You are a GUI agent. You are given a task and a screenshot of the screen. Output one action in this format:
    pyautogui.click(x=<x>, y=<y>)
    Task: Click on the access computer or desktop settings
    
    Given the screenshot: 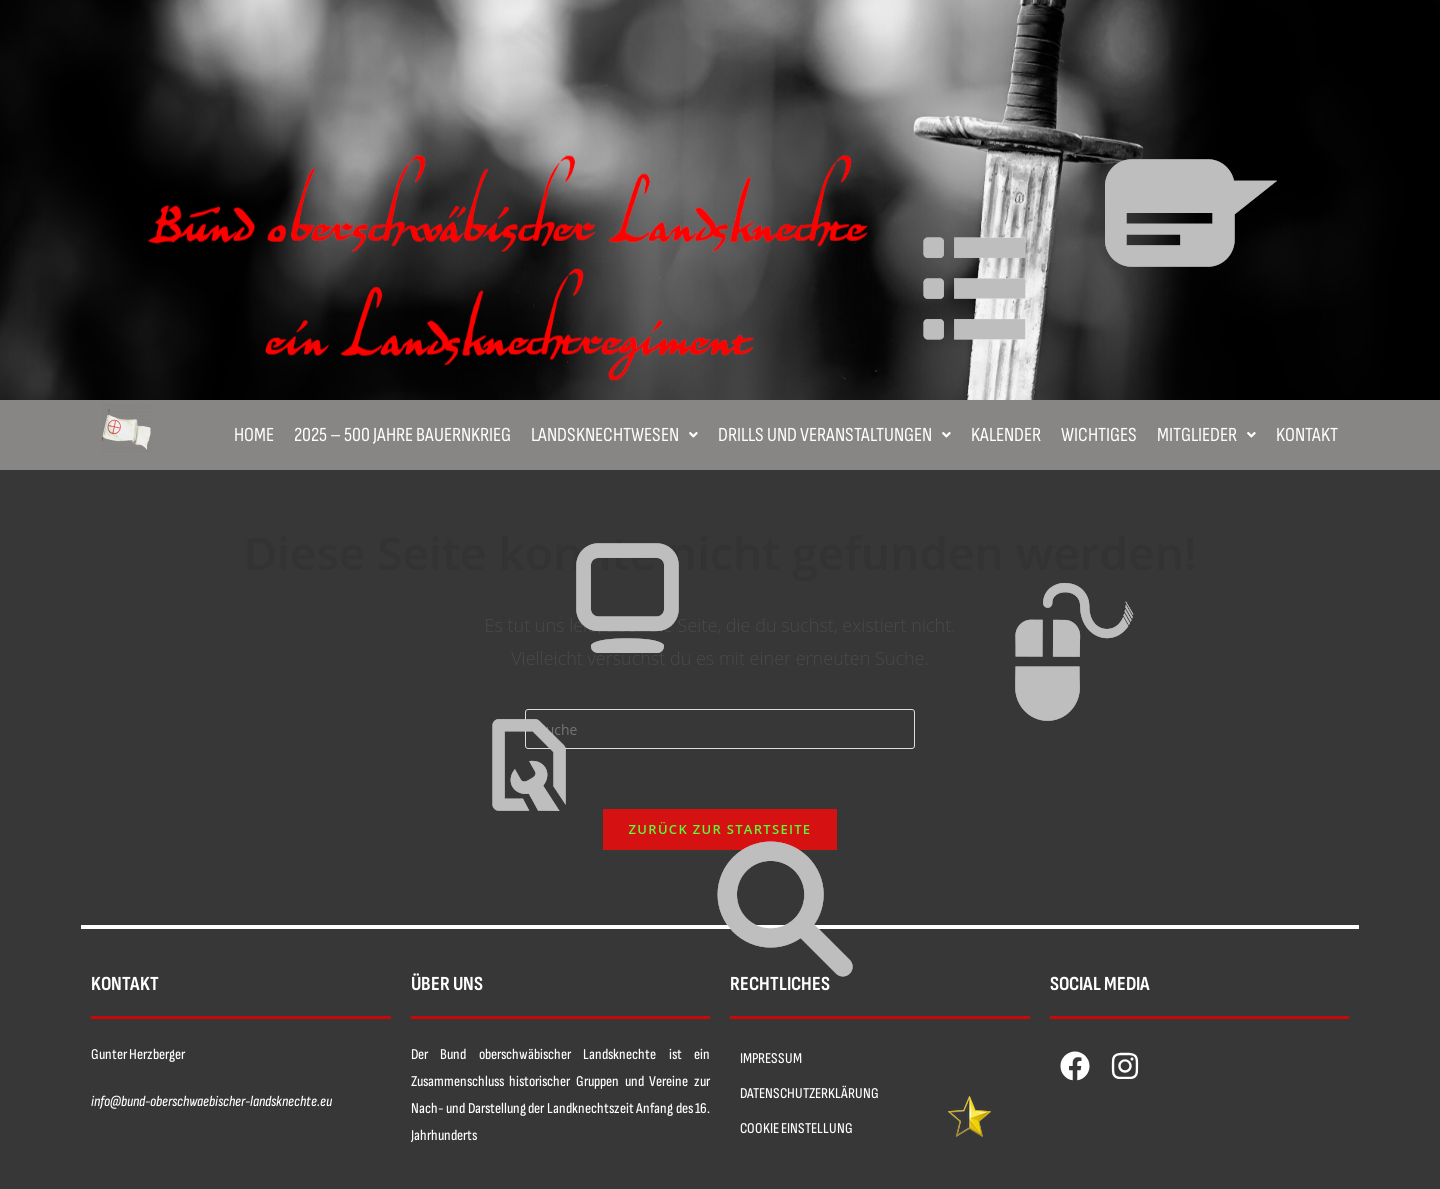 What is the action you would take?
    pyautogui.click(x=627, y=594)
    